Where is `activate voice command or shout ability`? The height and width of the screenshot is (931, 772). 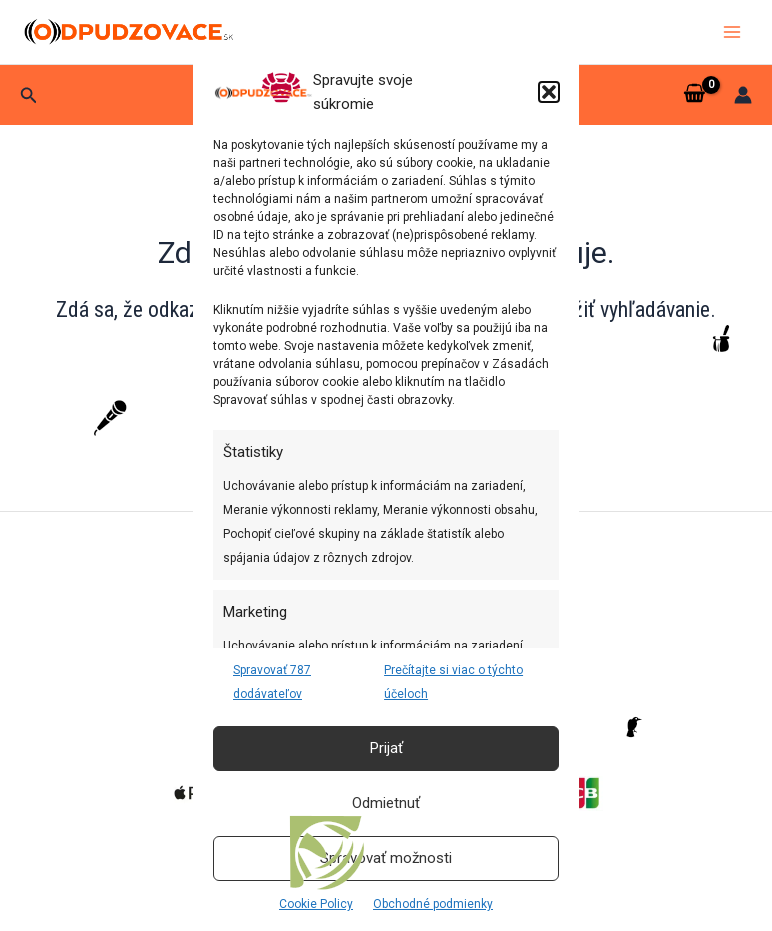 activate voice command or shout ability is located at coordinates (327, 853).